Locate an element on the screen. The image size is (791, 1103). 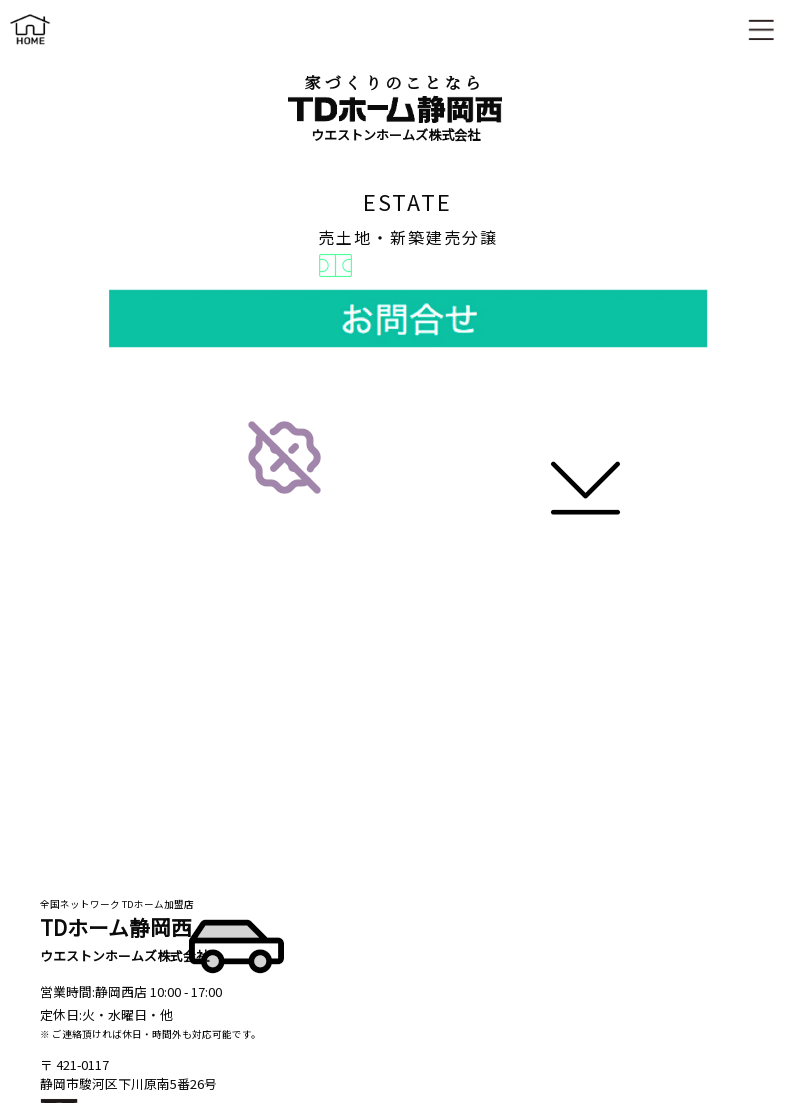
access vehicle or car settings is located at coordinates (236, 943).